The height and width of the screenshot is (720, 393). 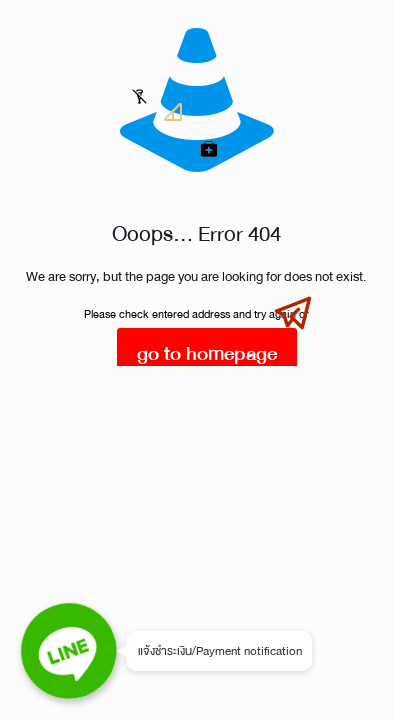 I want to click on open telegram messaging app, so click(x=293, y=313).